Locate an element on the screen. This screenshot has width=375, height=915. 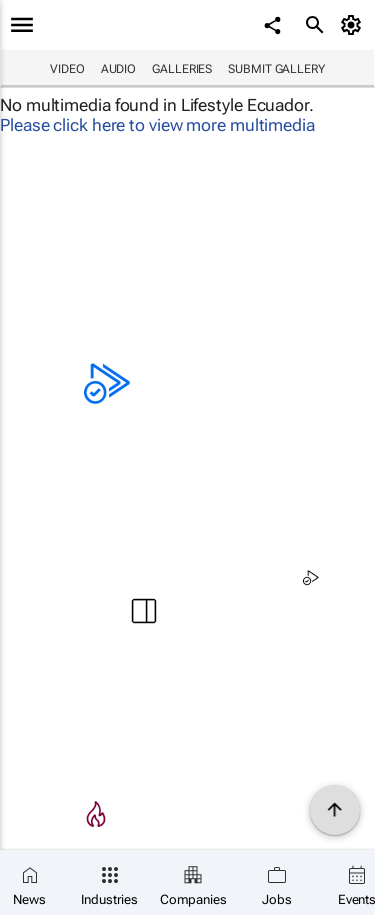
hide the right sidebar panel is located at coordinates (144, 611).